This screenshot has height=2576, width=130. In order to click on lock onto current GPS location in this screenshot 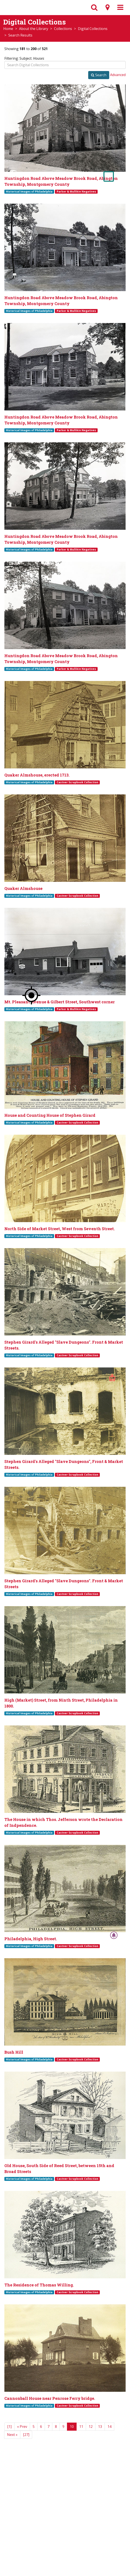, I will do `click(31, 995)`.